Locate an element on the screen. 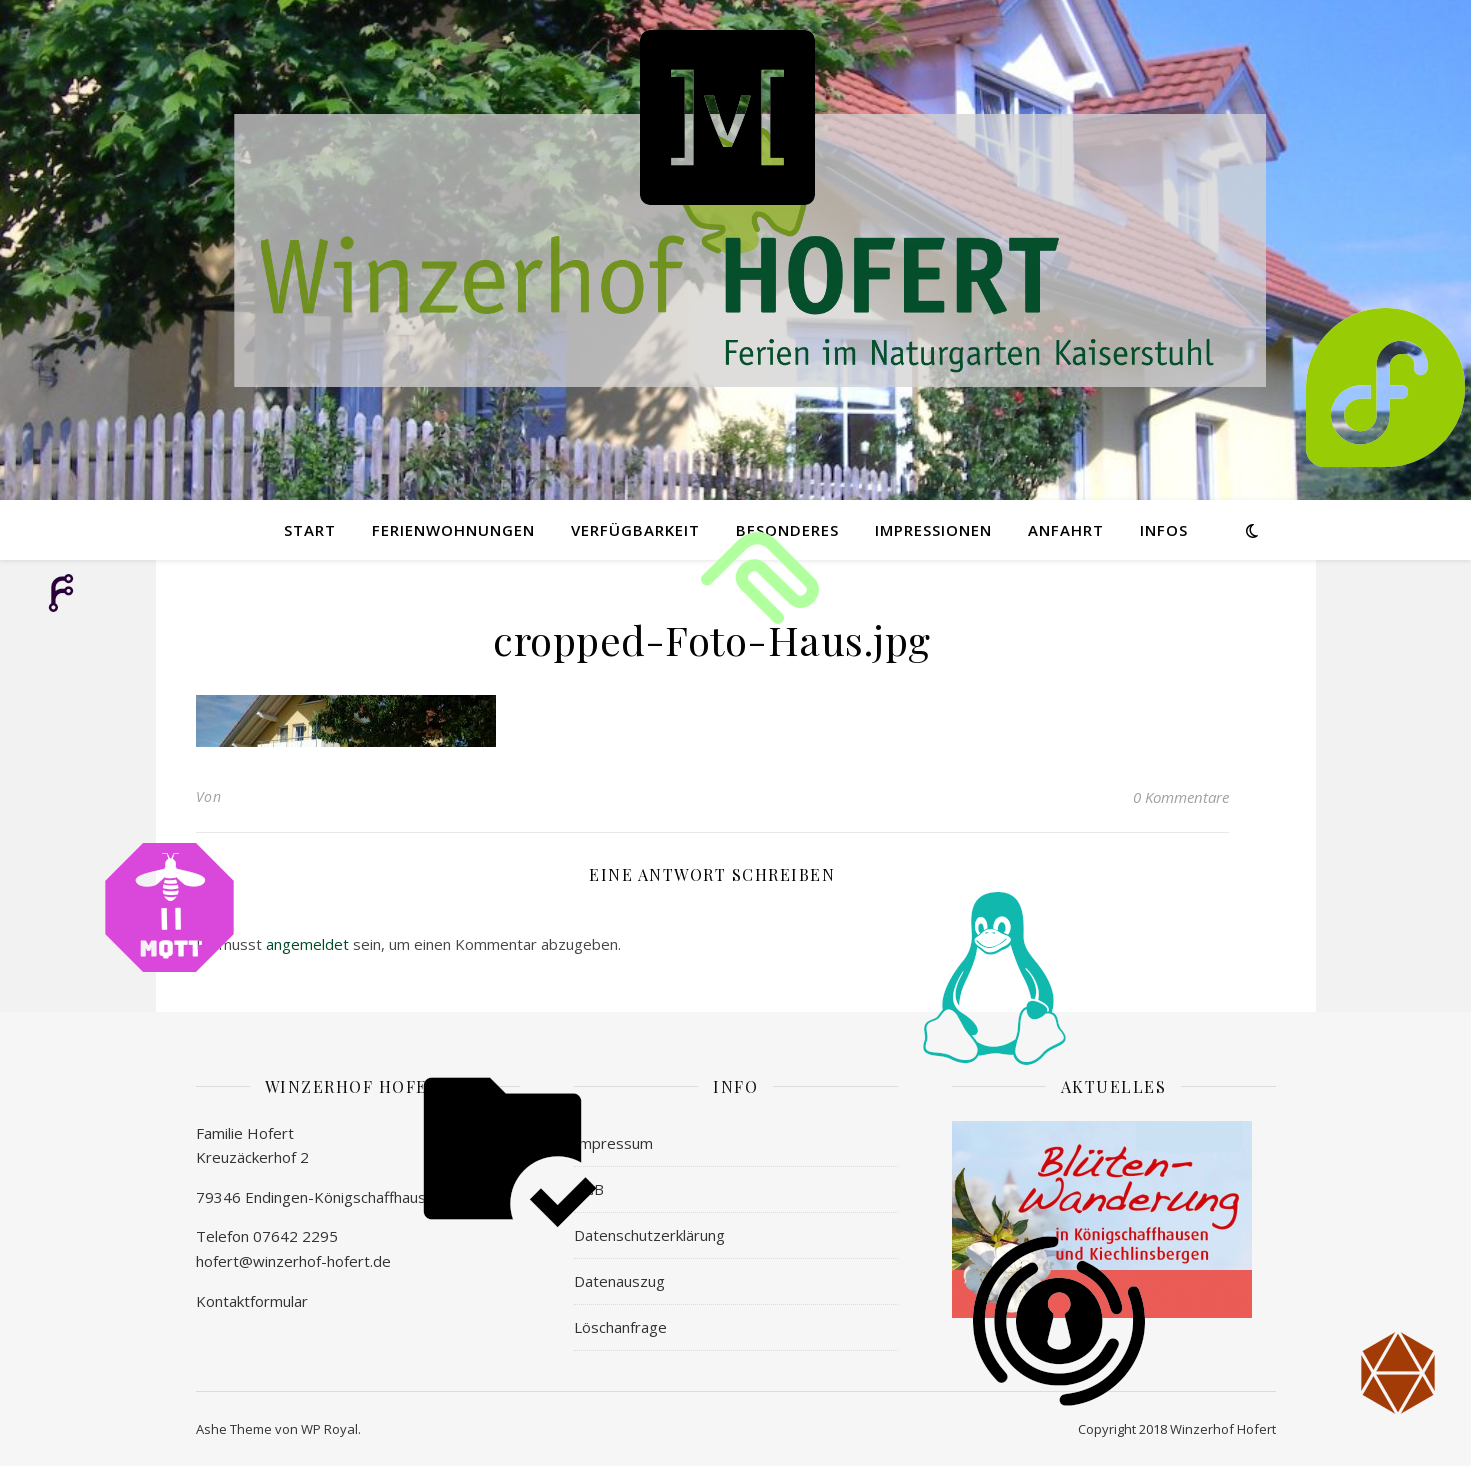 The image size is (1471, 1466). Fedora Linux operating system logo is located at coordinates (1385, 387).